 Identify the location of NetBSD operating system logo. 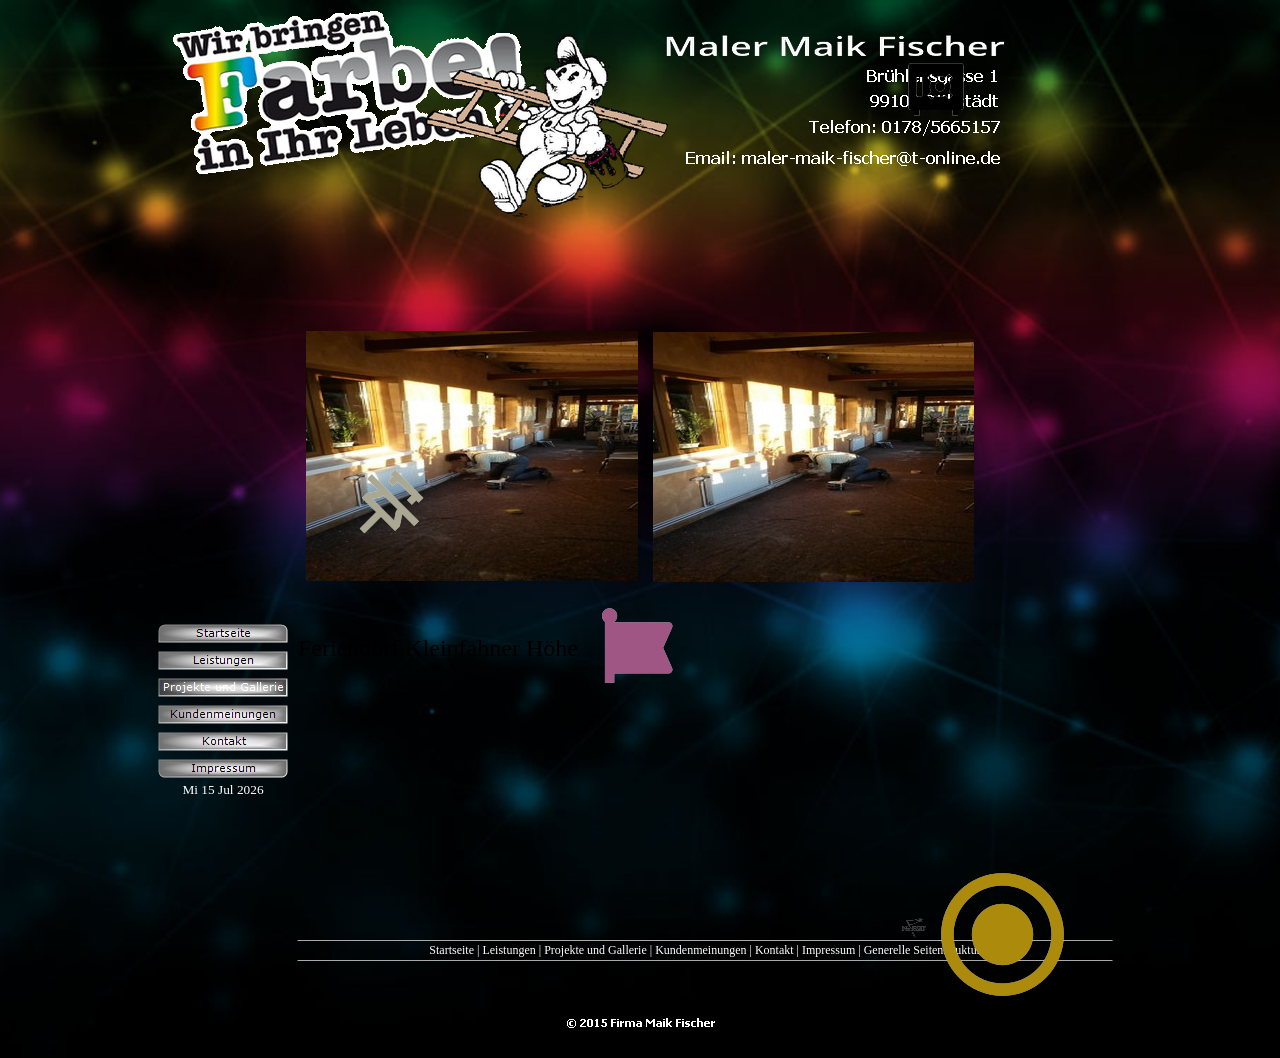
(914, 928).